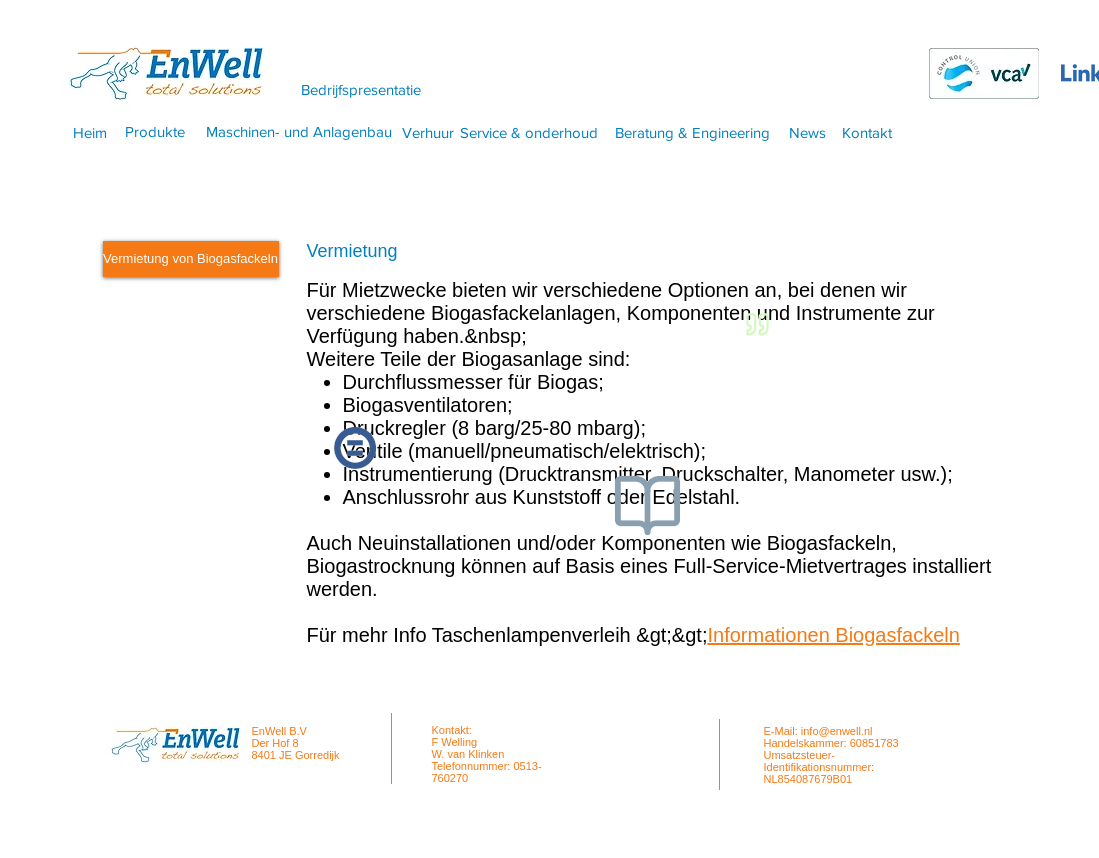  Describe the element at coordinates (757, 324) in the screenshot. I see `insert a block quote` at that location.